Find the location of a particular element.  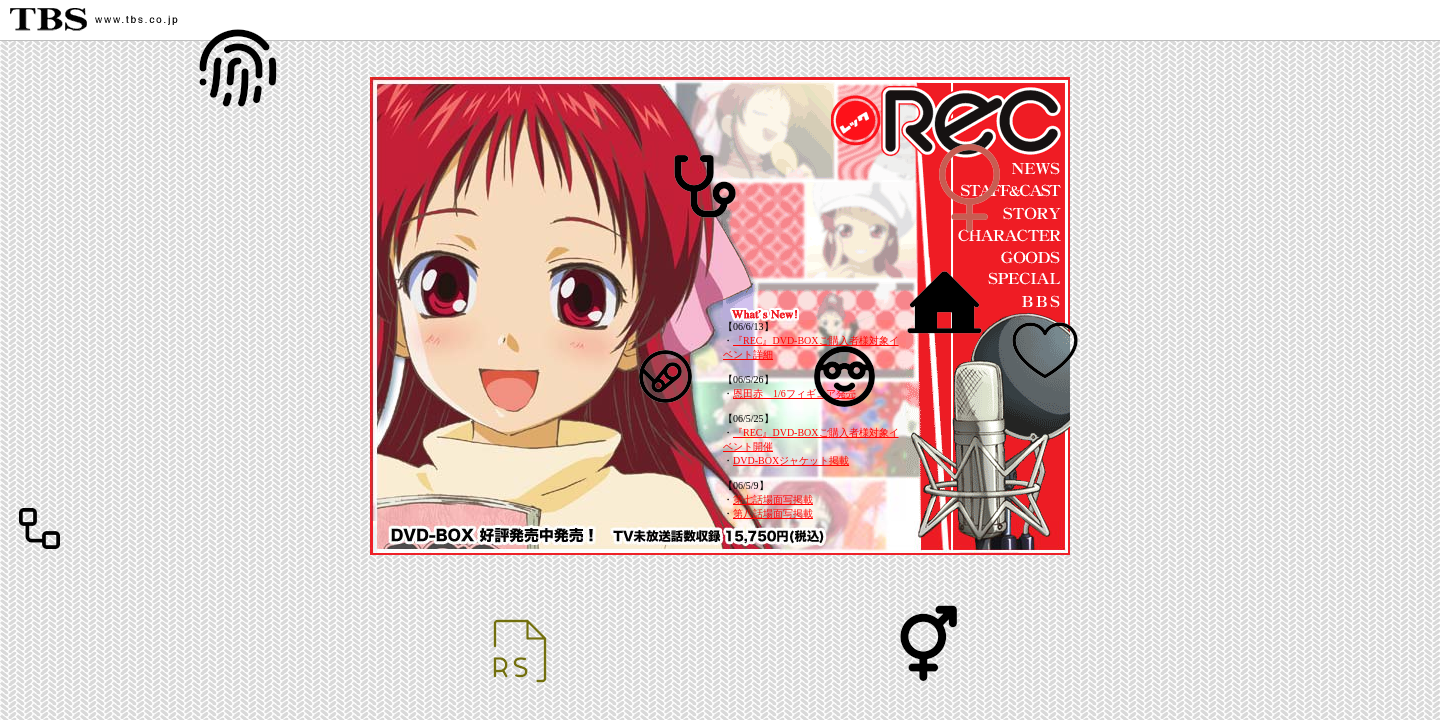

indicates intersex gender identity option is located at coordinates (926, 642).